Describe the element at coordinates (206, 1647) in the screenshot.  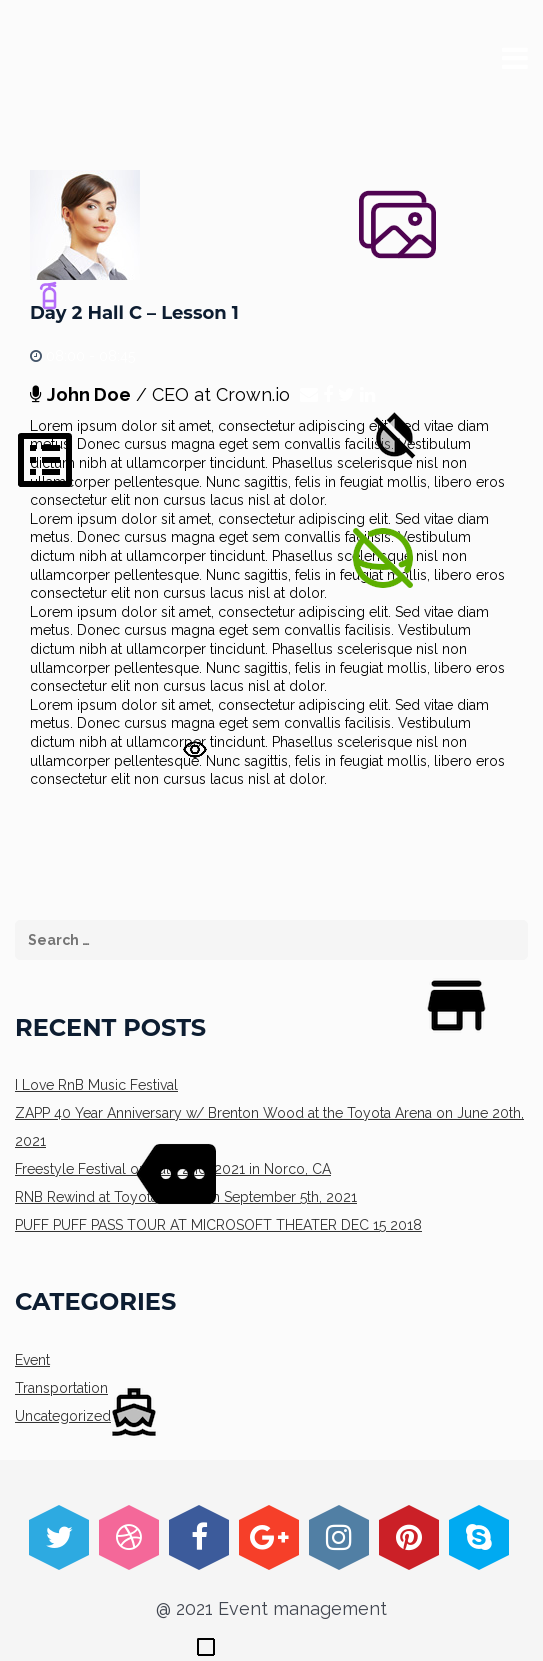
I see `select or crop a square area` at that location.